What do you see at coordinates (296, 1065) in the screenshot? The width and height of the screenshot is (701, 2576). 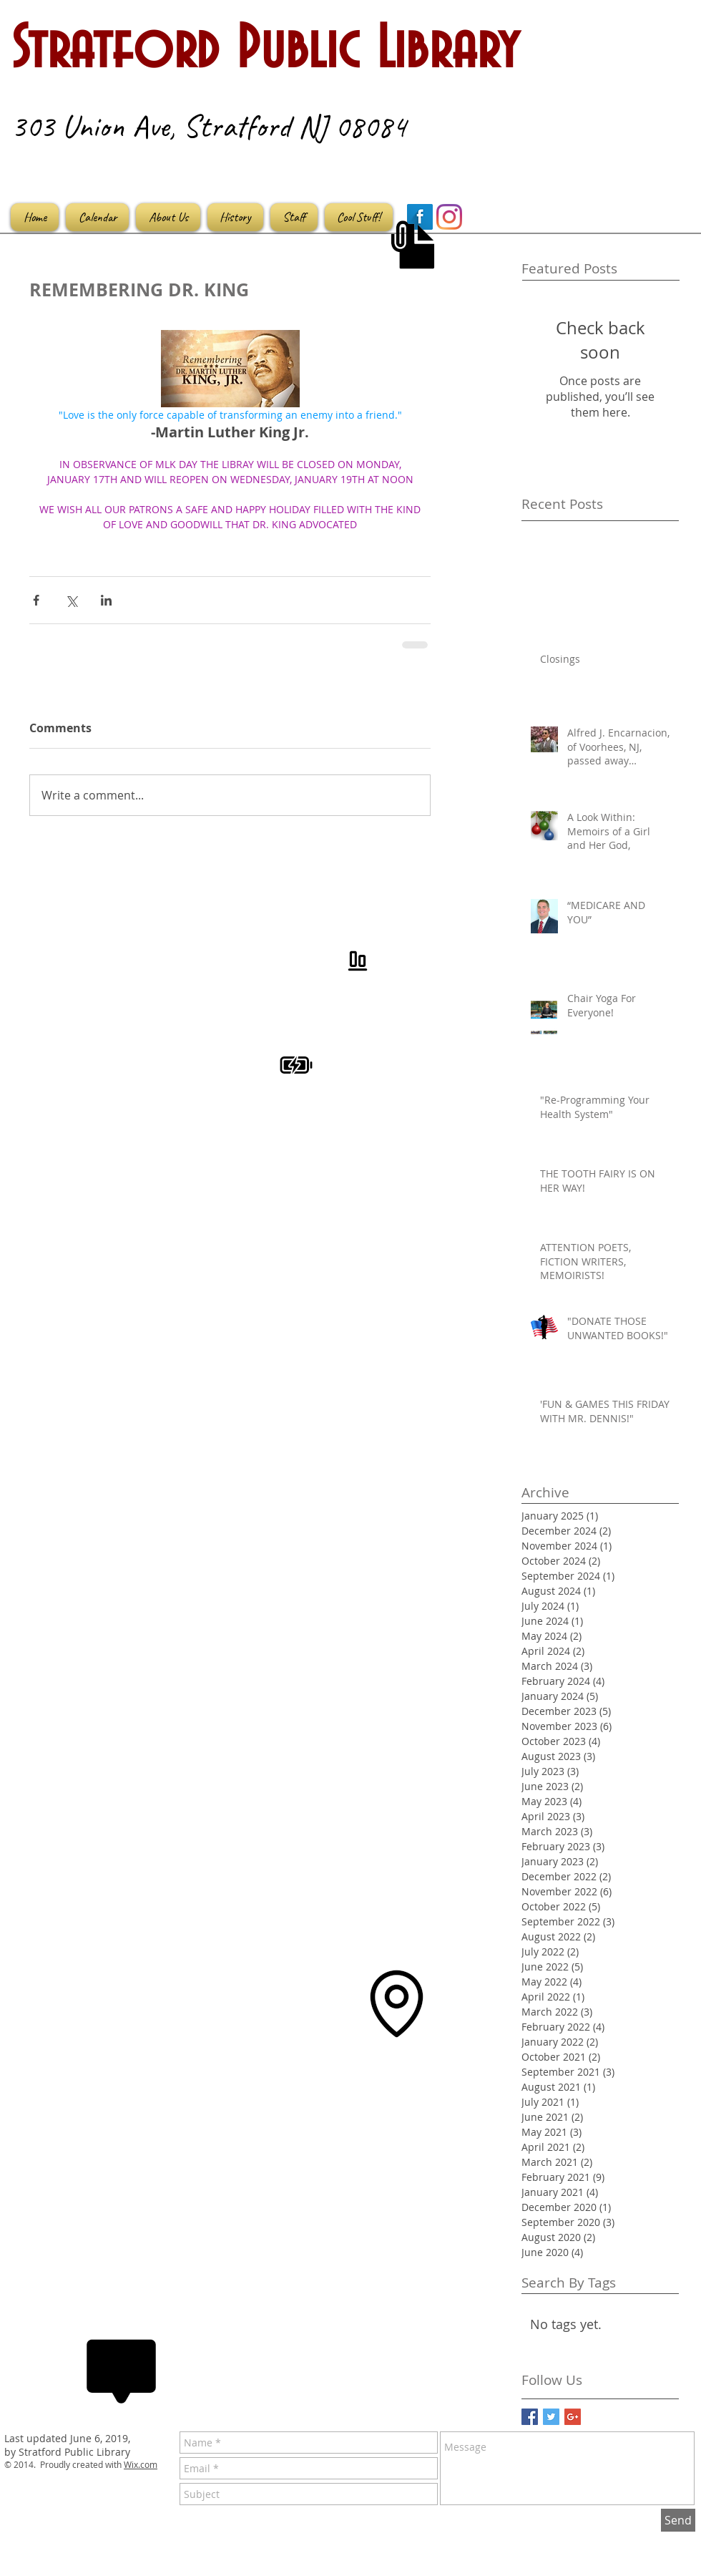 I see `indicates device is currently charging` at bounding box center [296, 1065].